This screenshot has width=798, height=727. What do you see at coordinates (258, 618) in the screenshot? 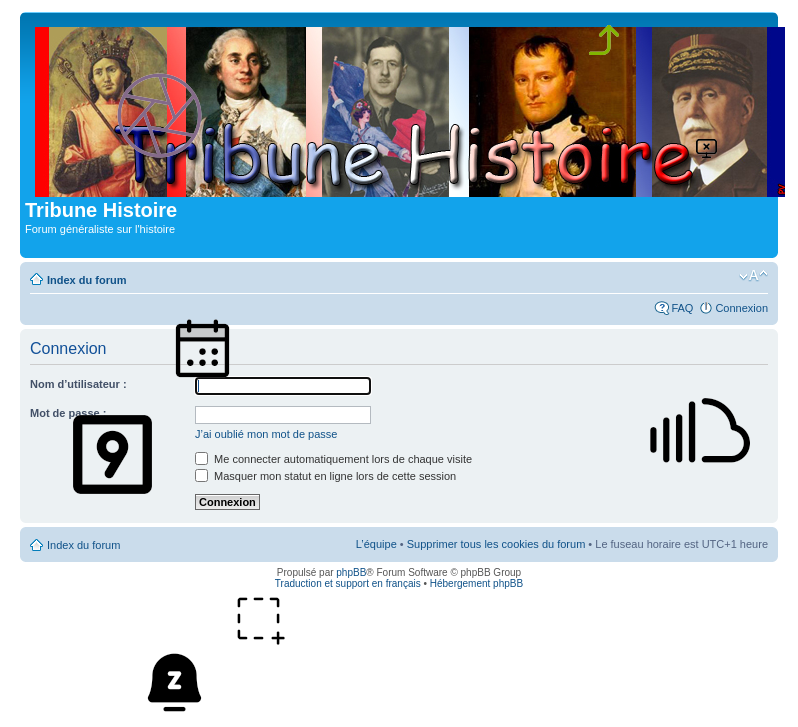
I see `add to current selection` at bounding box center [258, 618].